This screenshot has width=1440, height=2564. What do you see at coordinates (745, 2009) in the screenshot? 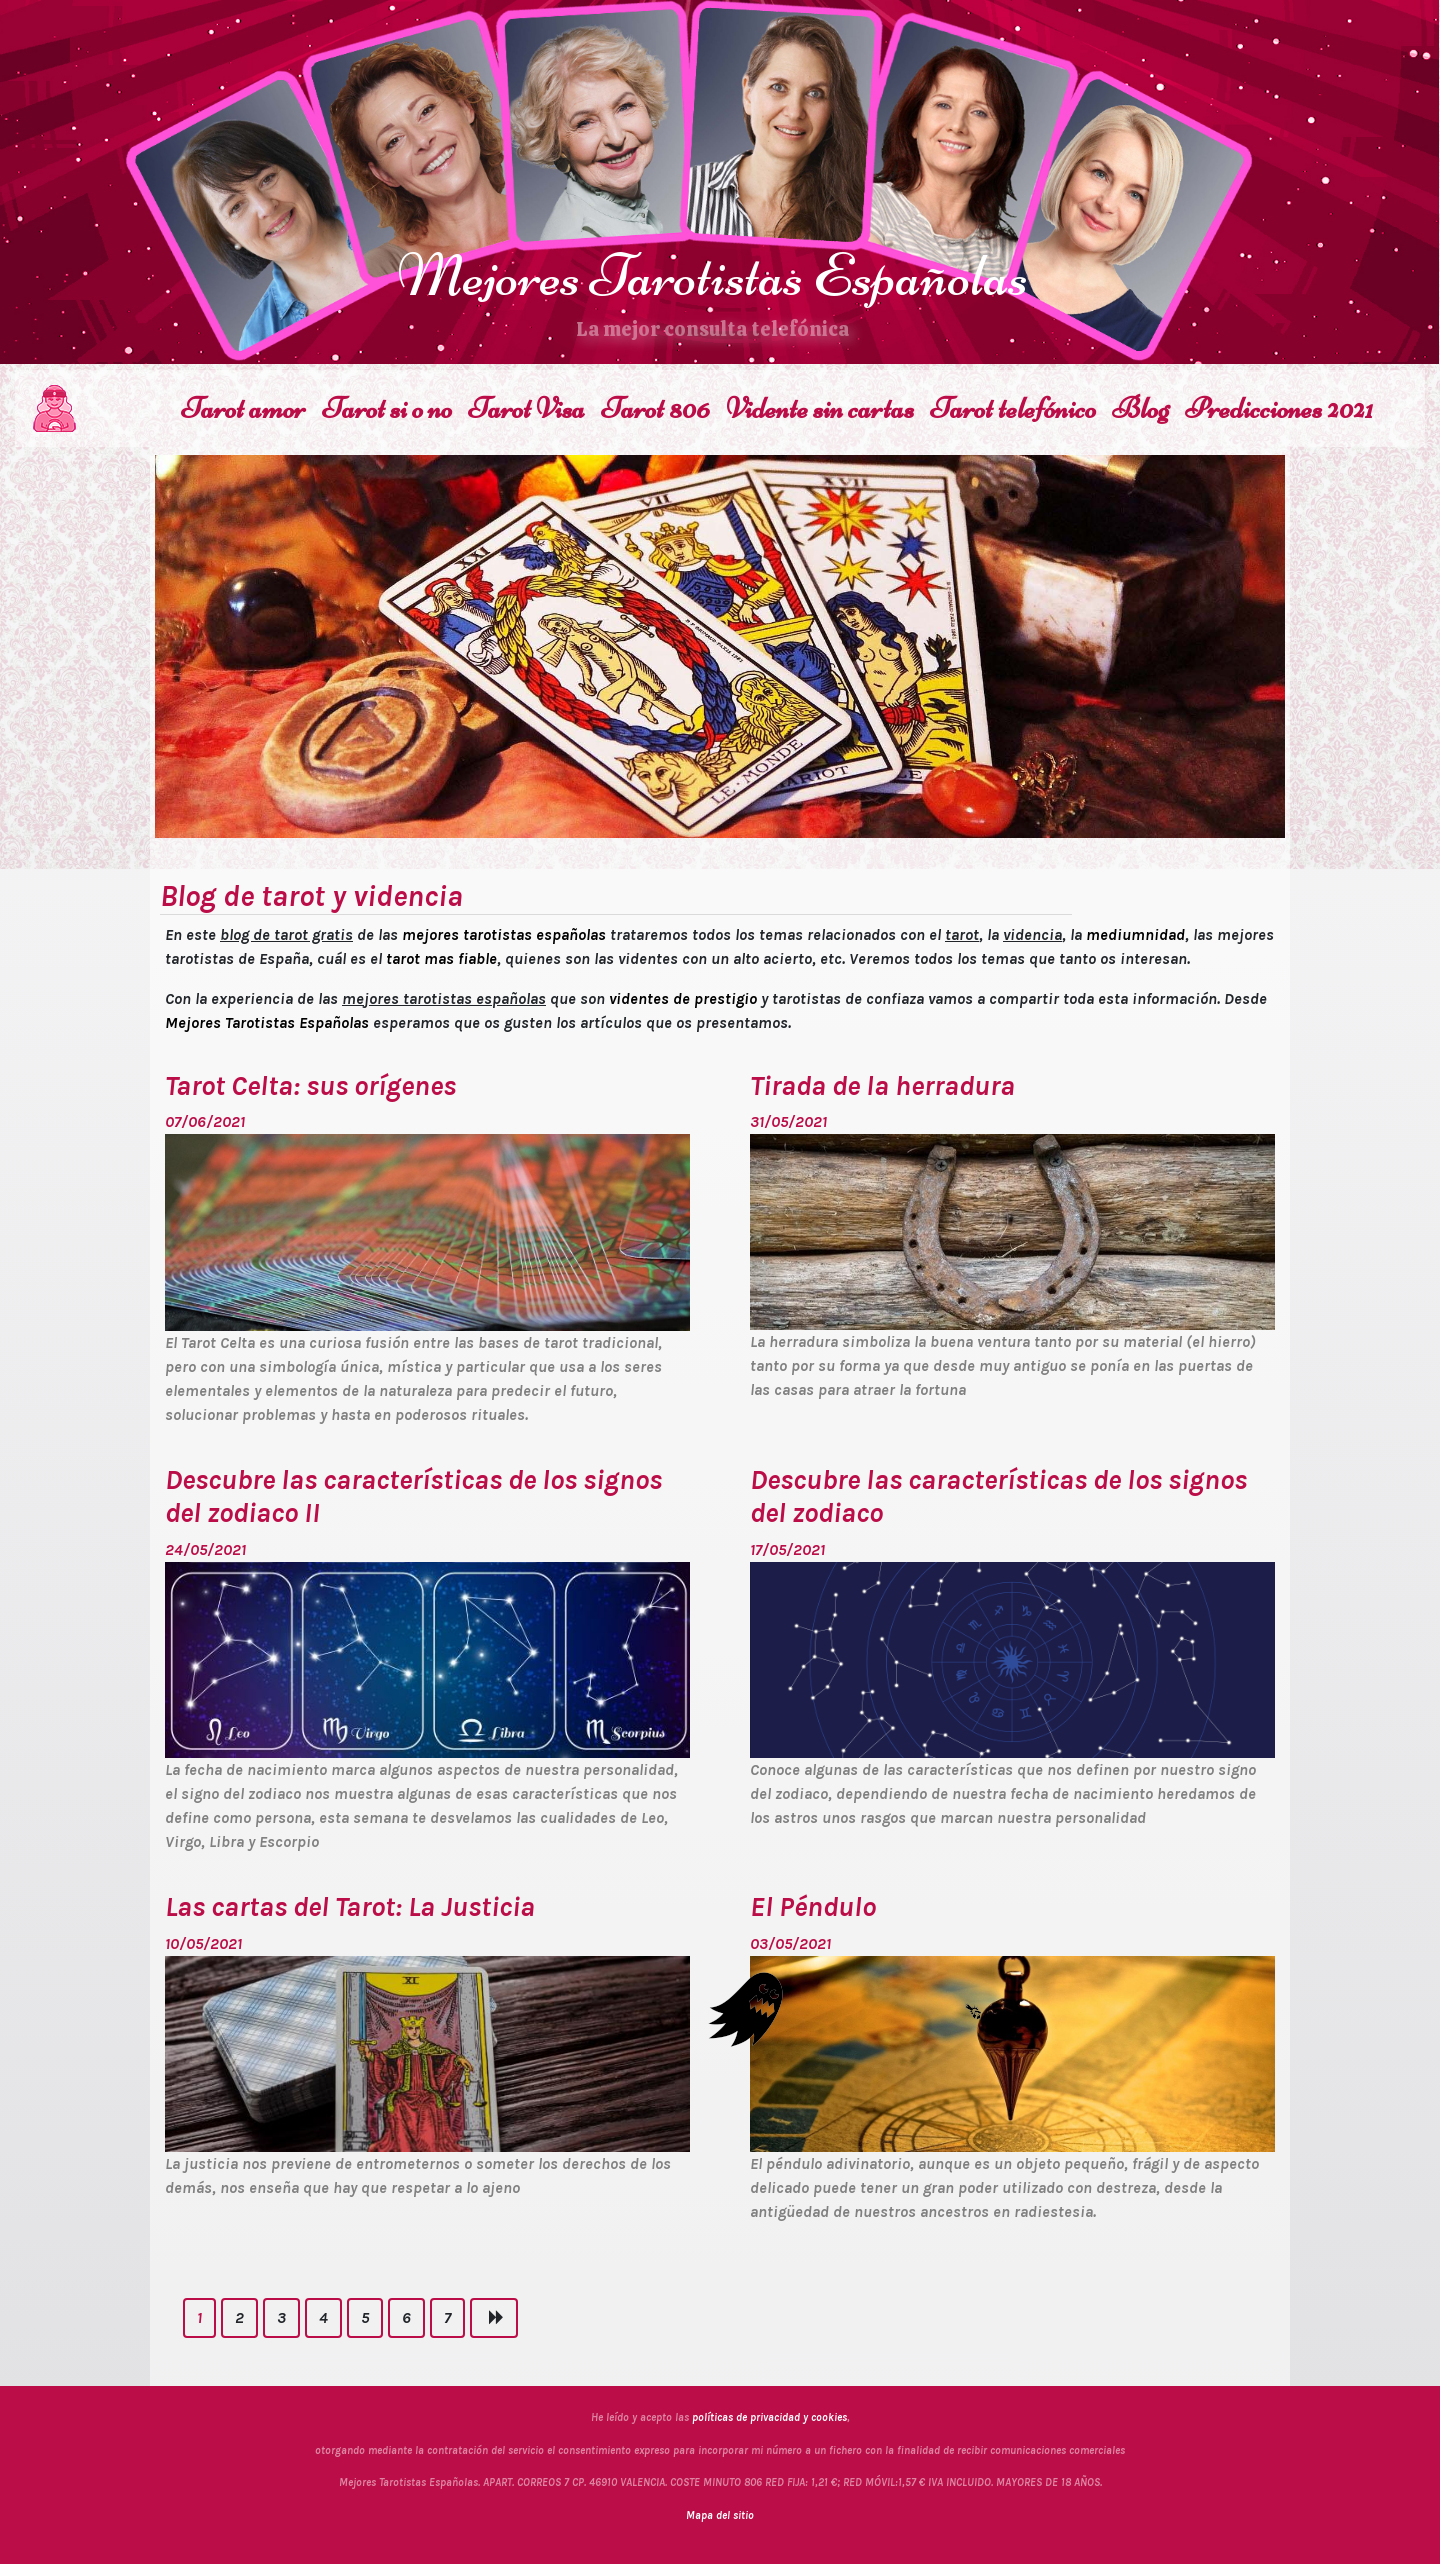
I see `toggle ghost mode or invisible status` at bounding box center [745, 2009].